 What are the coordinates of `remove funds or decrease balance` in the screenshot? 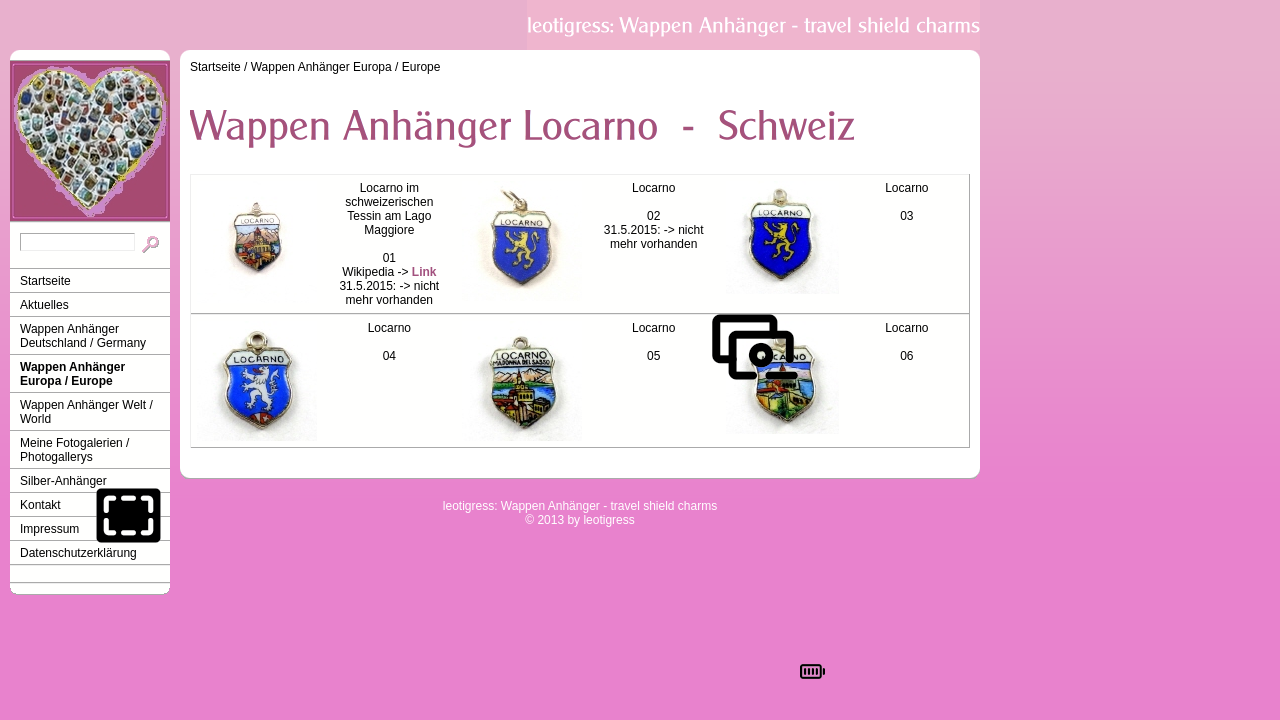 It's located at (753, 347).